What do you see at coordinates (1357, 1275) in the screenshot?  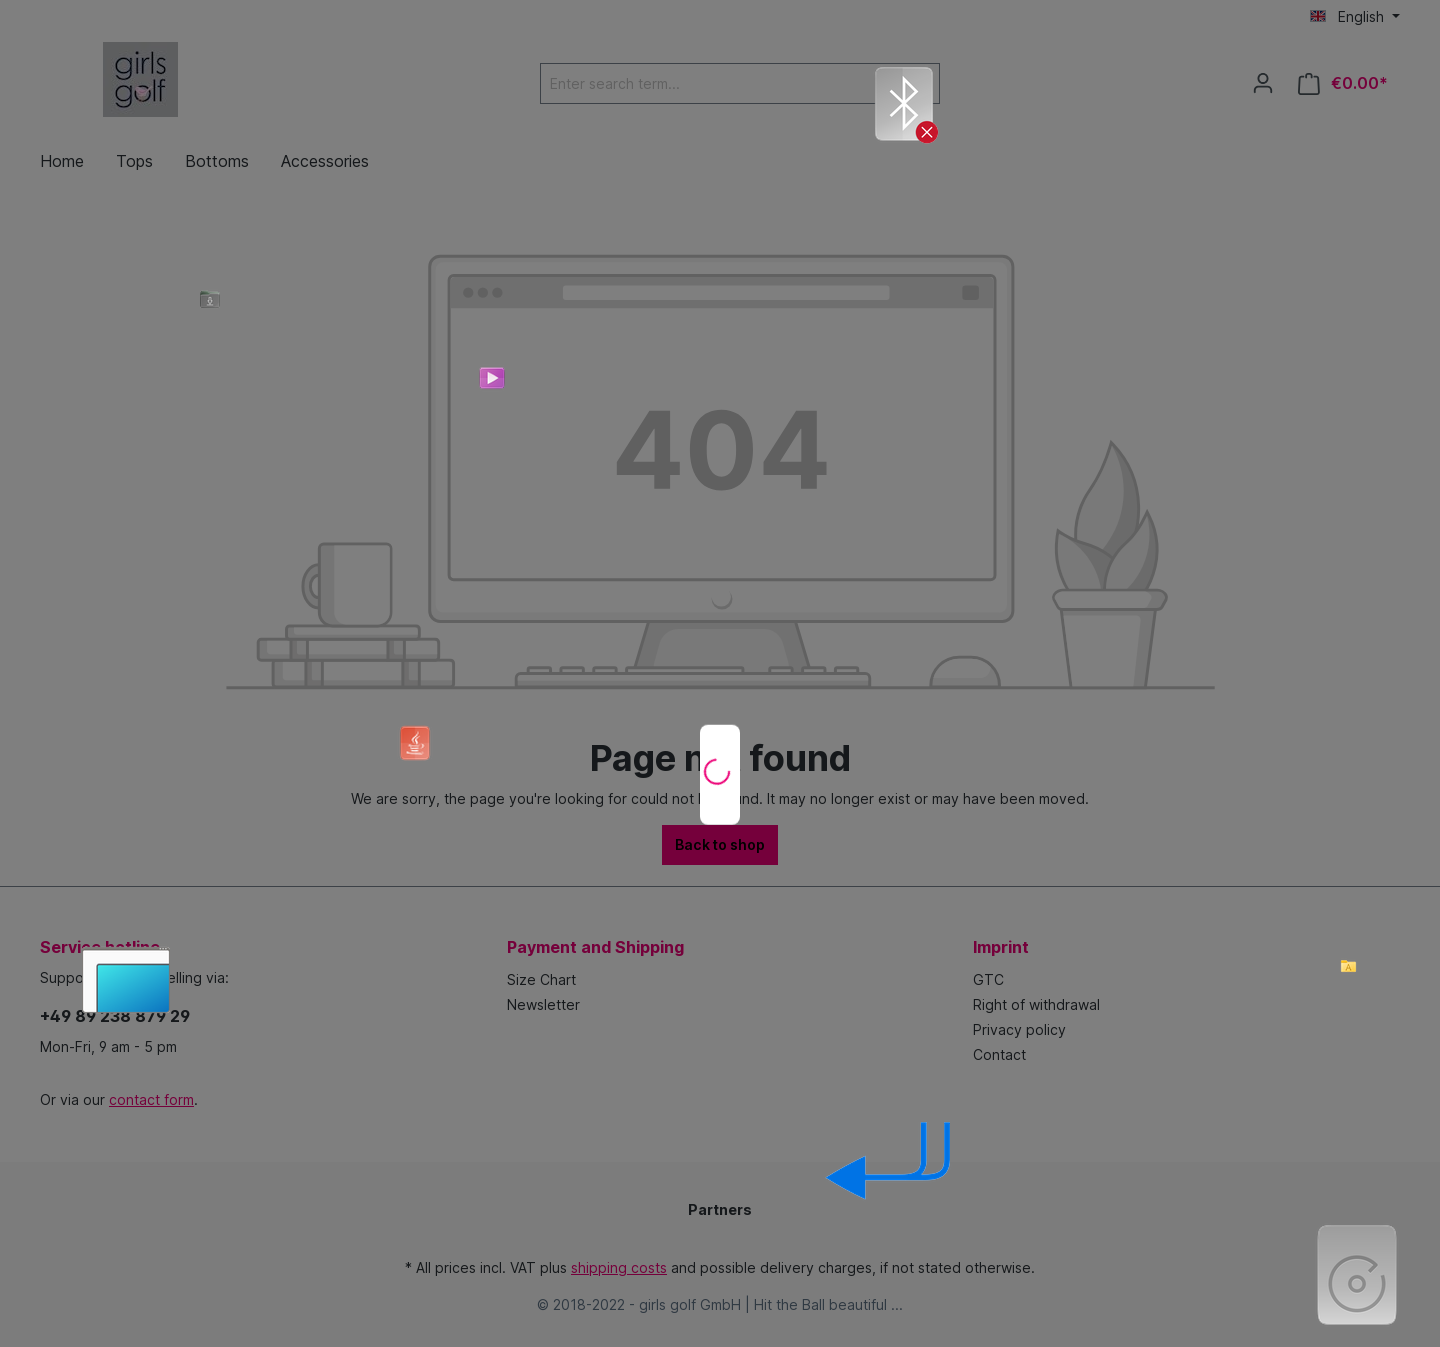 I see `access hard drive storage` at bounding box center [1357, 1275].